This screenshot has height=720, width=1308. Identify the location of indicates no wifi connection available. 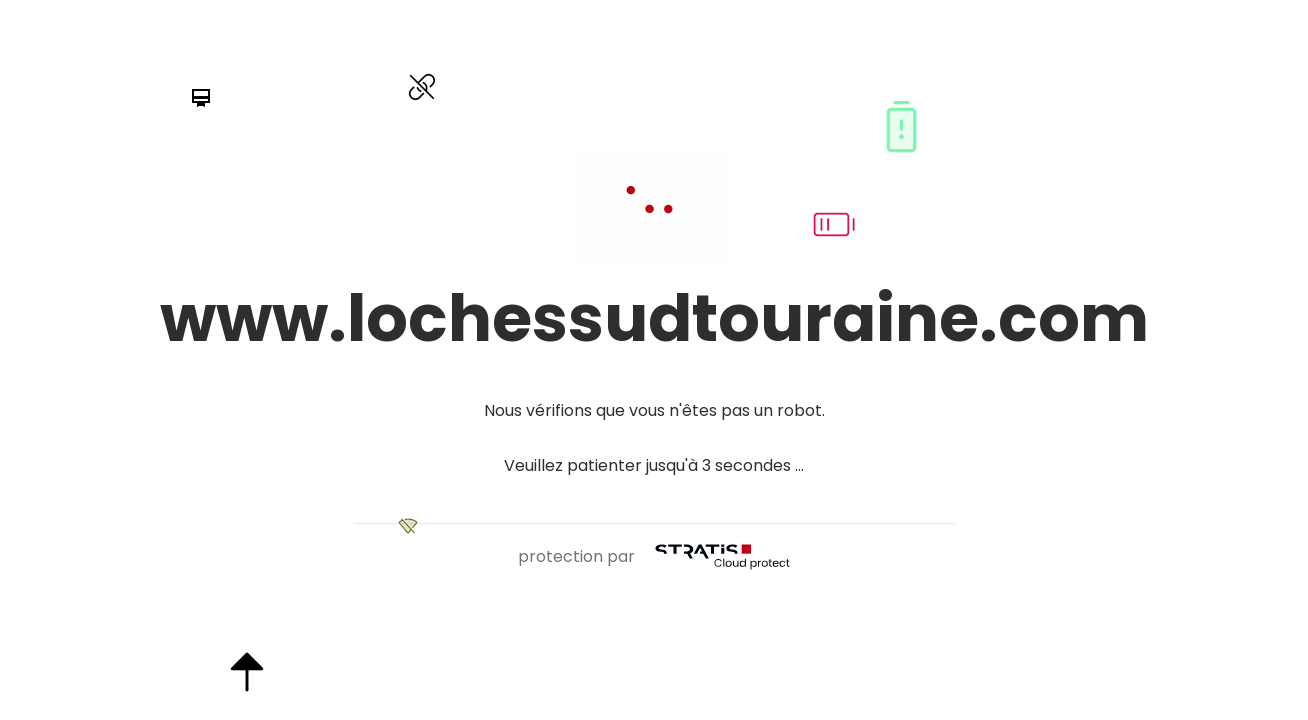
(408, 526).